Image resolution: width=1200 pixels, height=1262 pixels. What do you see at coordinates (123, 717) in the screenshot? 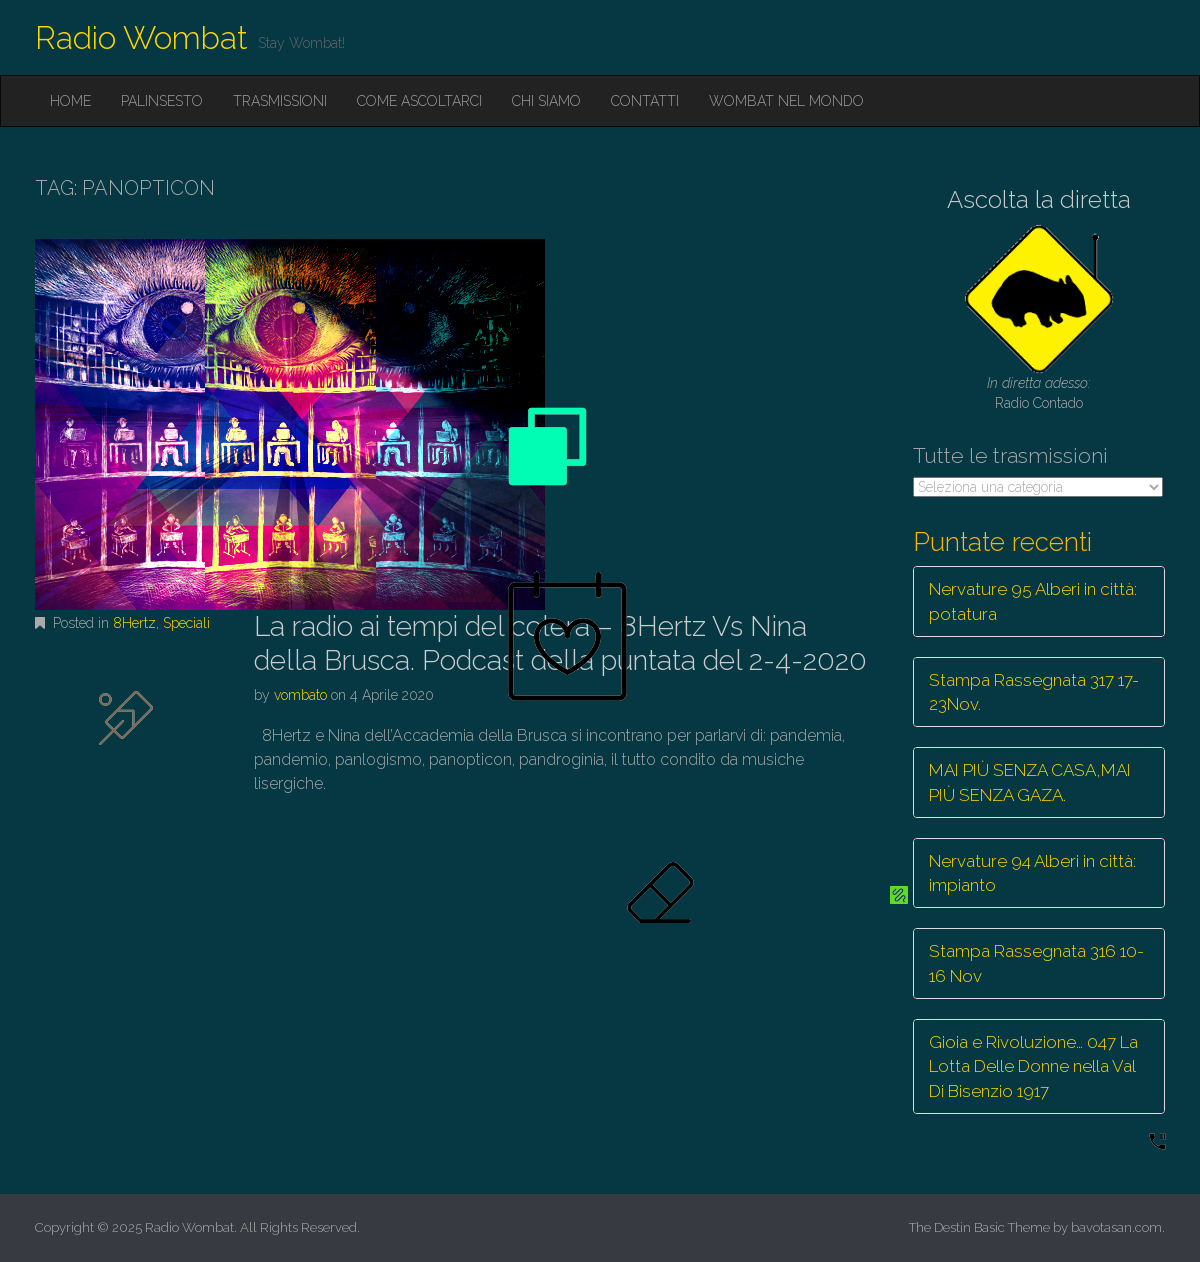
I see `cricket sport or game category` at bounding box center [123, 717].